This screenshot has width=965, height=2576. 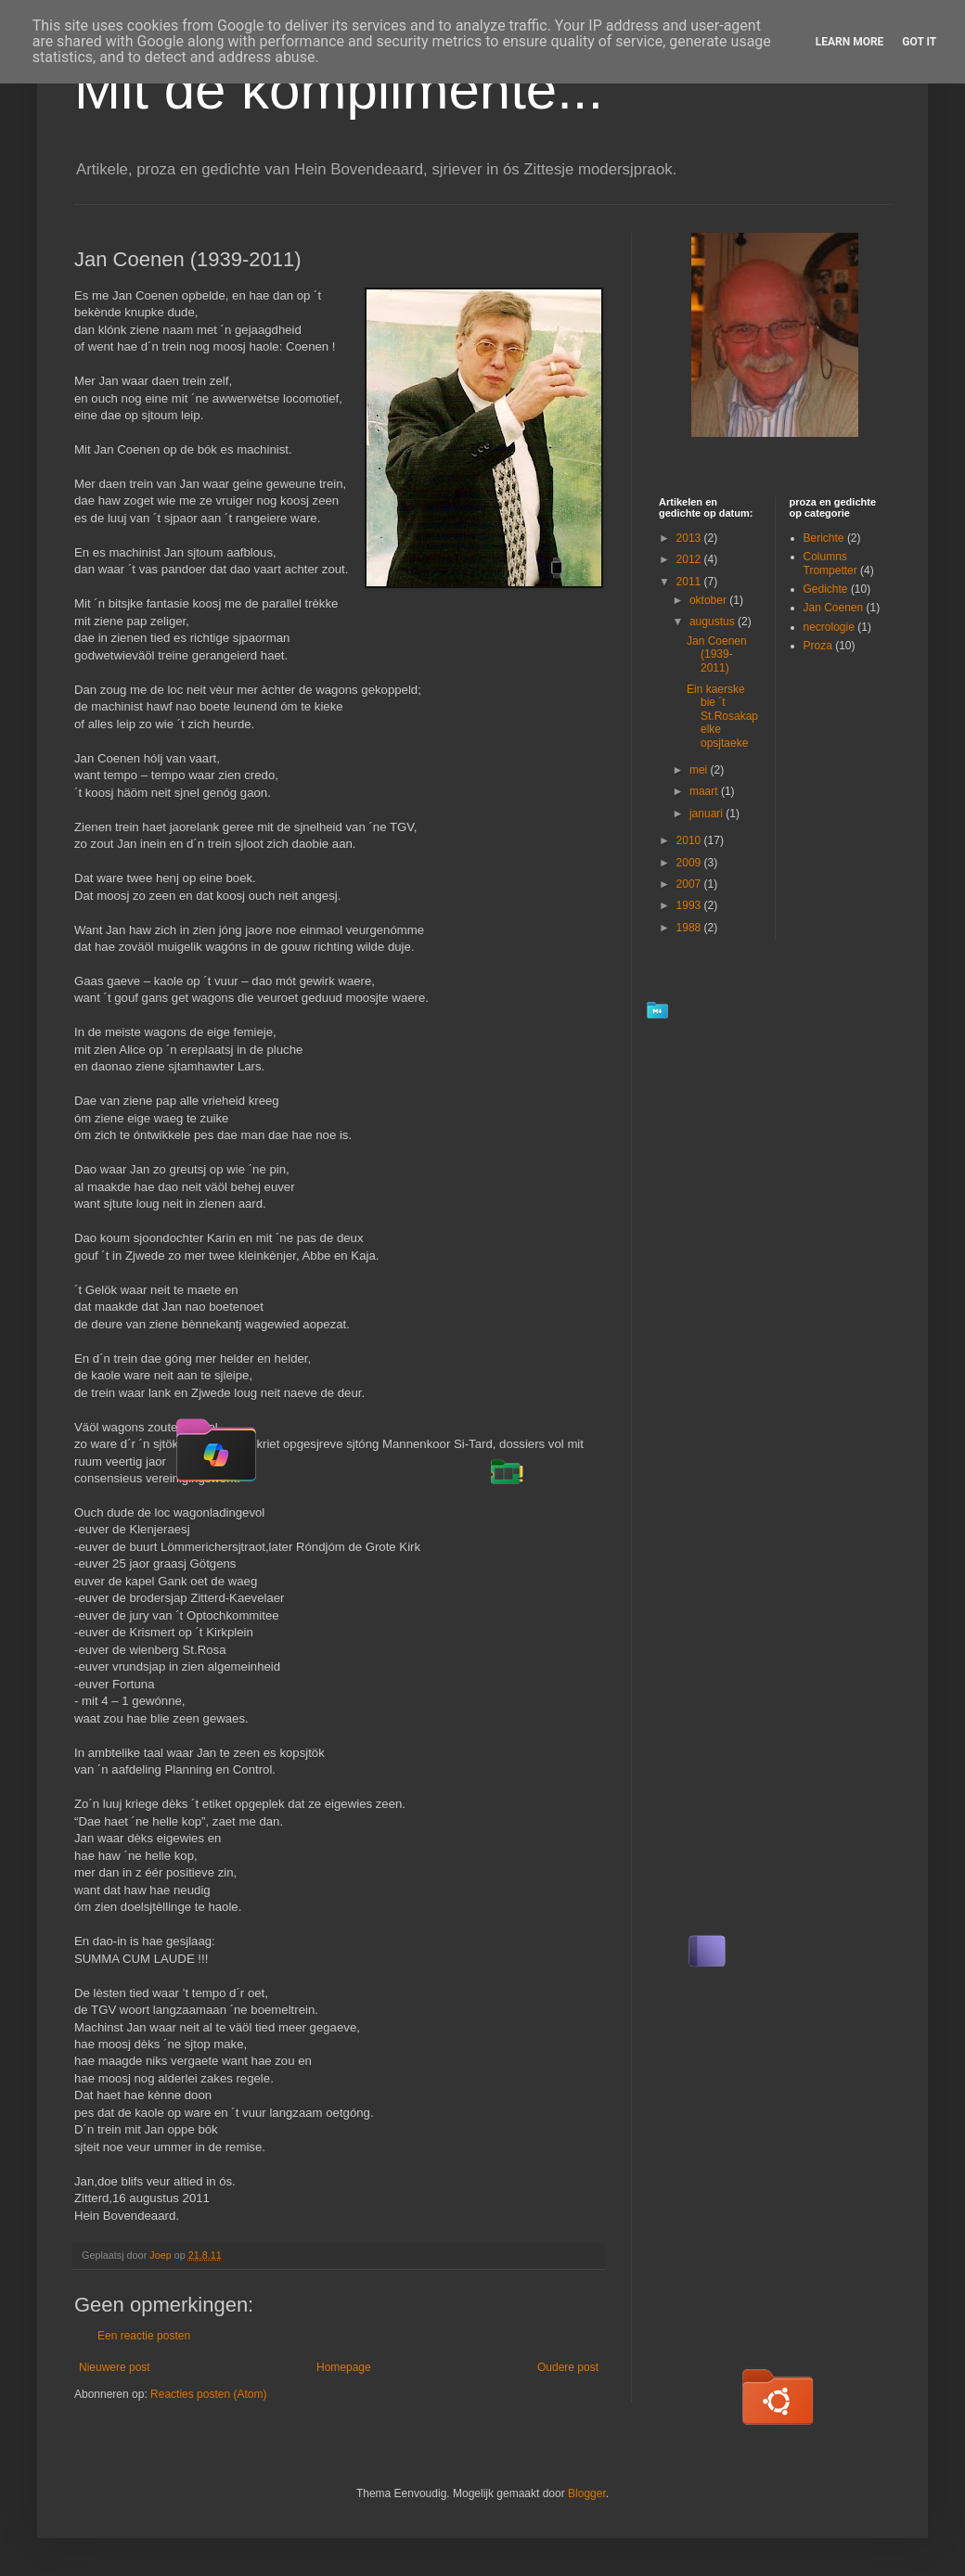 What do you see at coordinates (707, 1950) in the screenshot?
I see `access desktop folder` at bounding box center [707, 1950].